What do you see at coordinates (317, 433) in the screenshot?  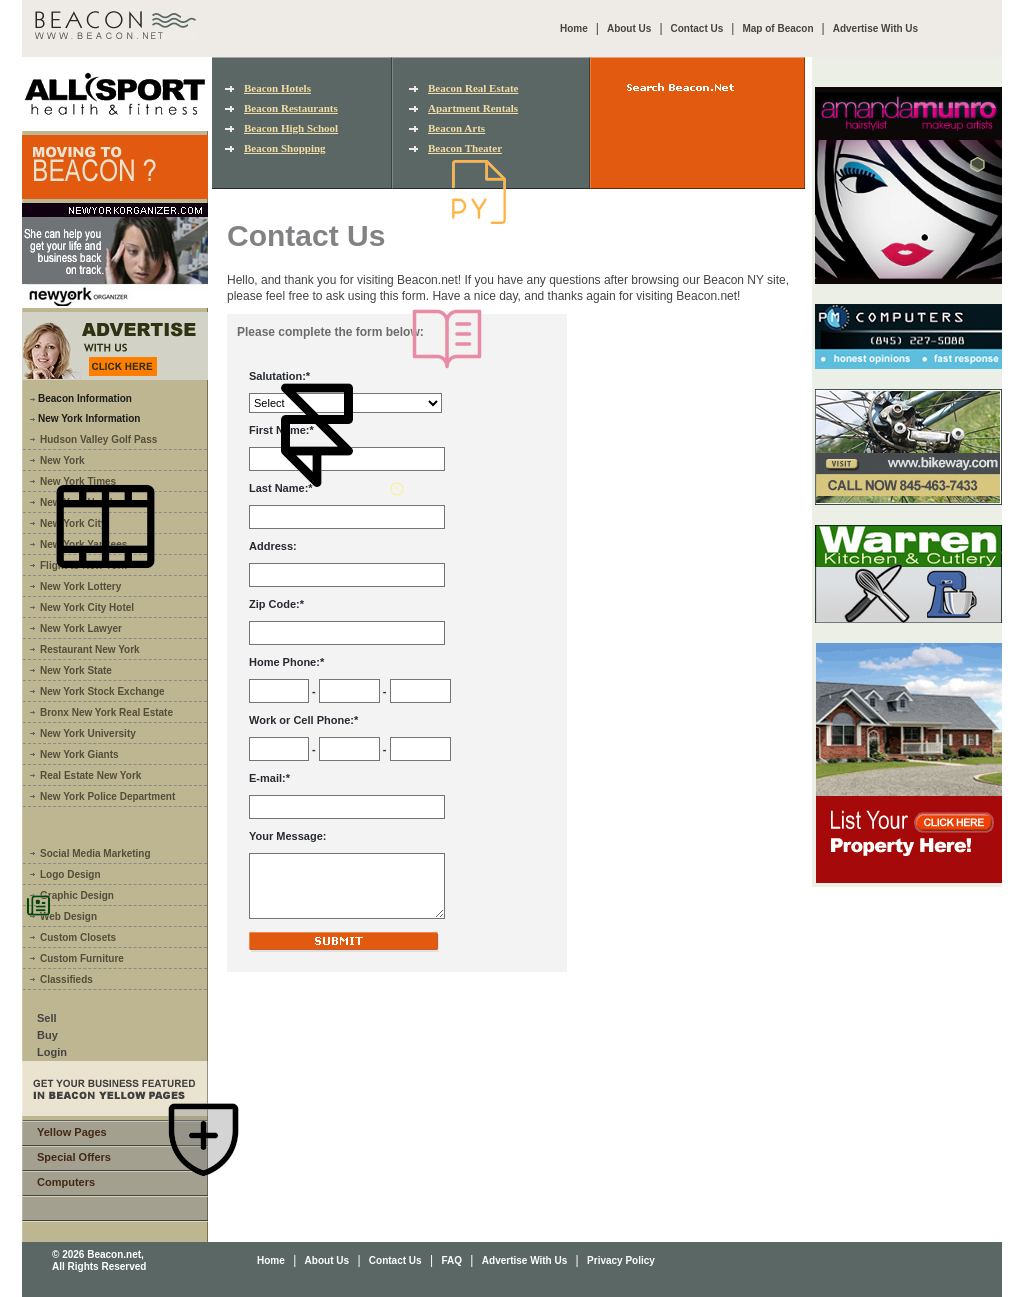 I see `open Framer app` at bounding box center [317, 433].